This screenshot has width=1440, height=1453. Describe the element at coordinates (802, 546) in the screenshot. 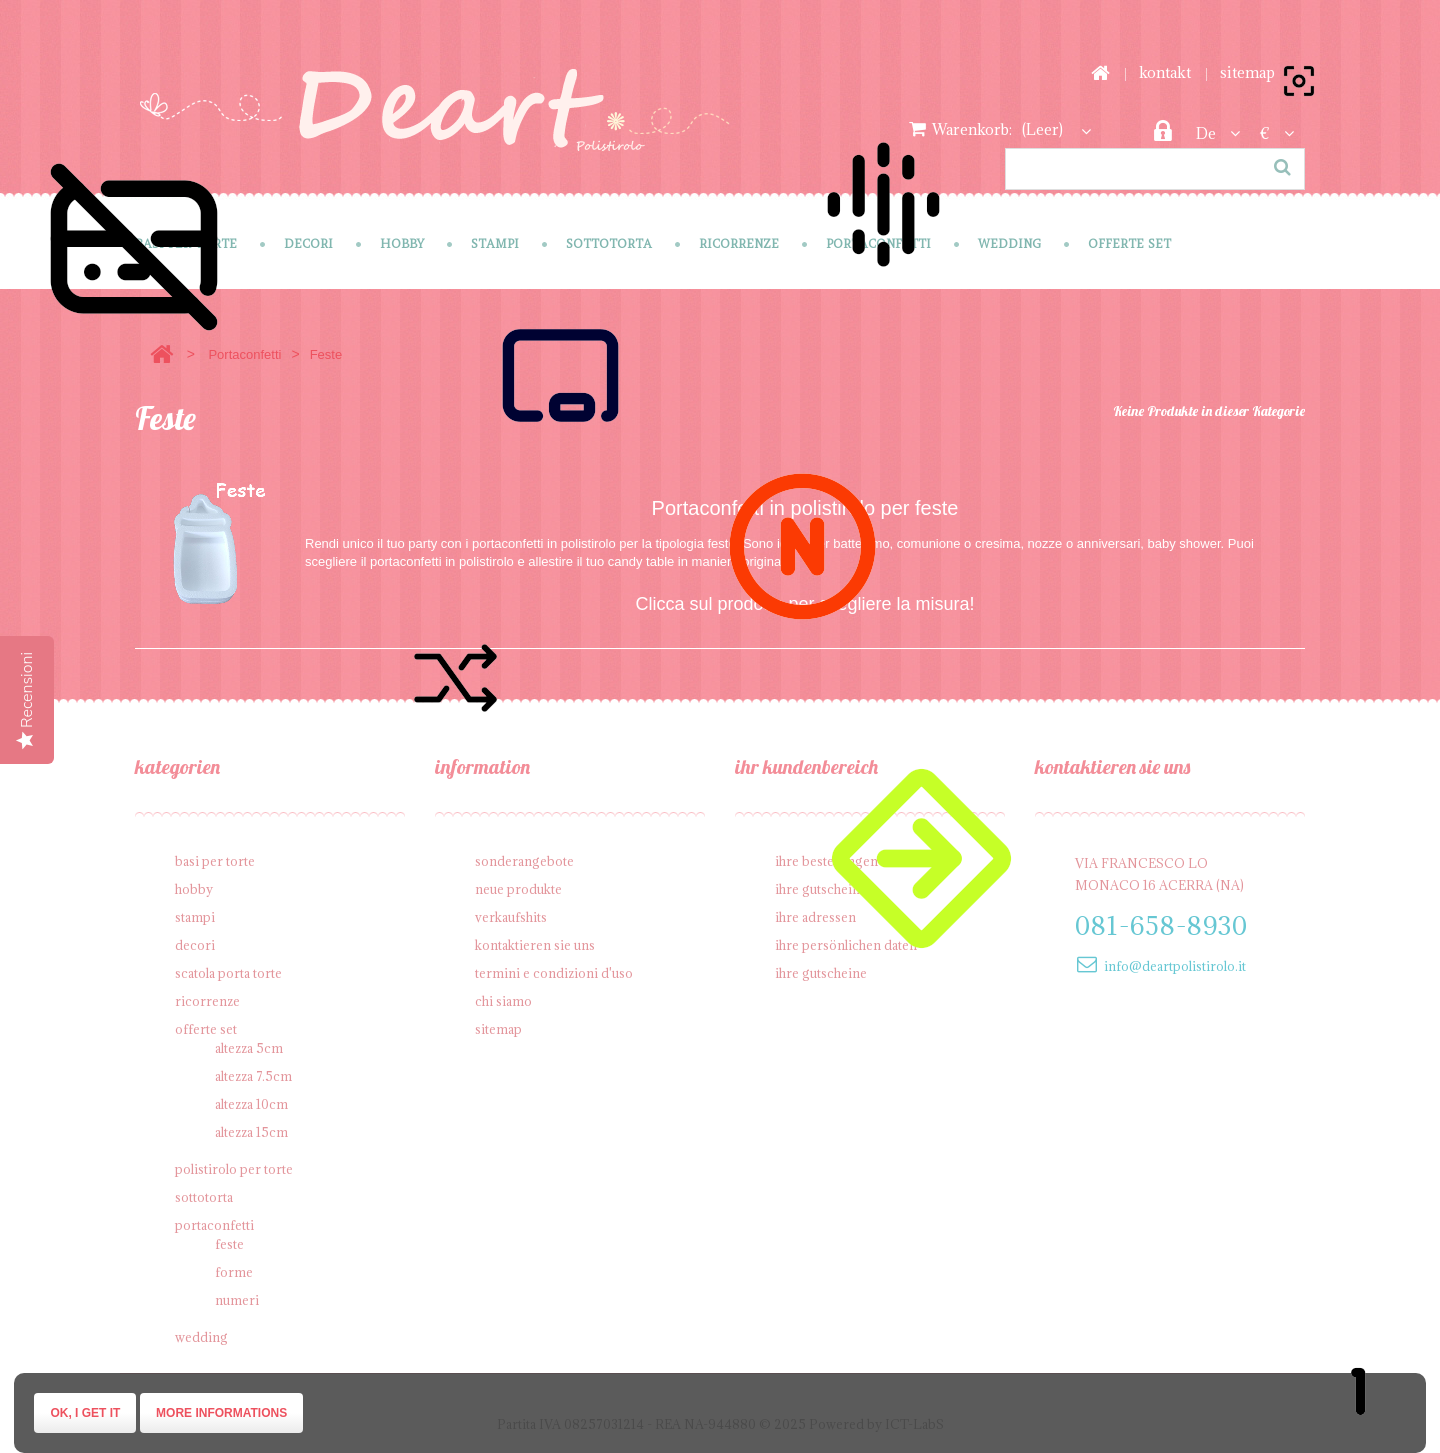

I see `indicates north direction on a map` at that location.